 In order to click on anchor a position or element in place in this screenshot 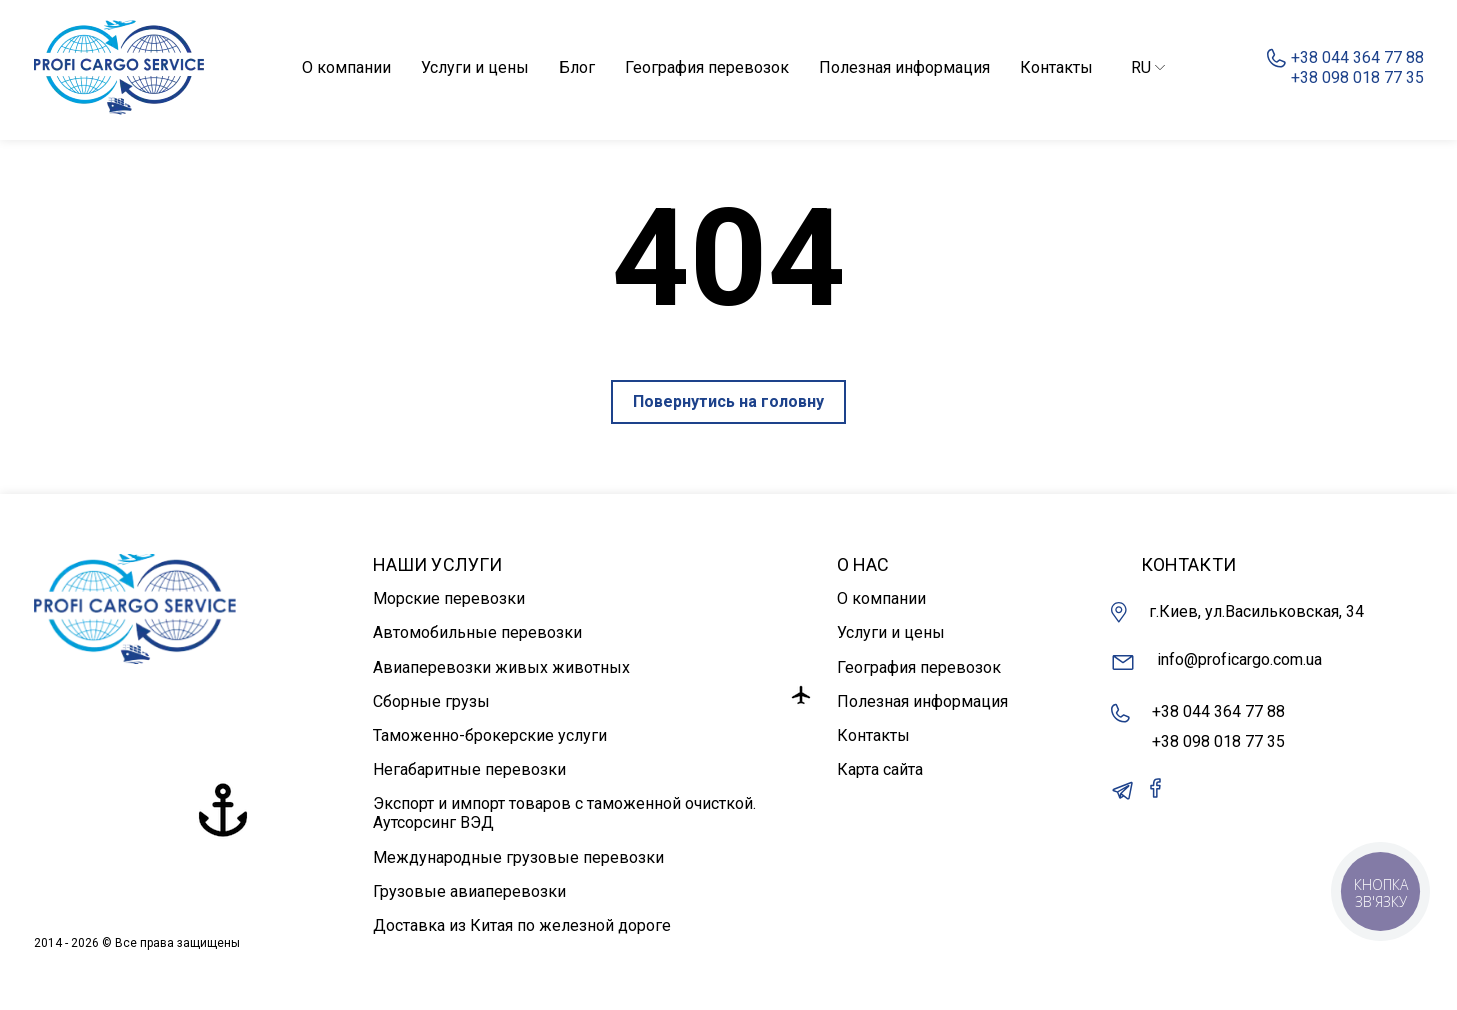, I will do `click(223, 810)`.